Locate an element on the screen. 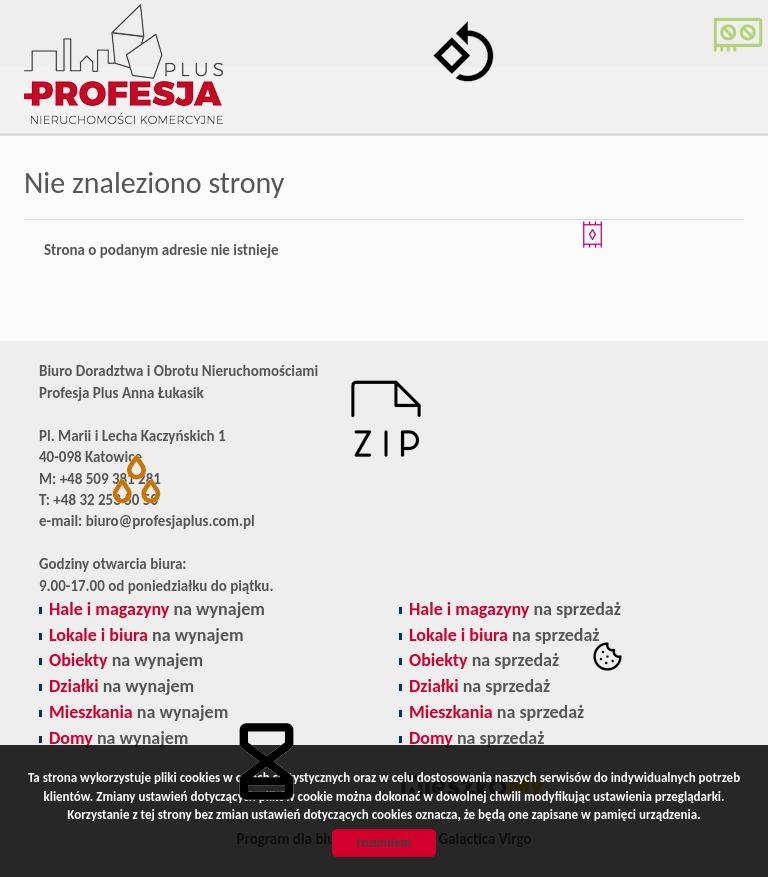 The height and width of the screenshot is (877, 768). manage cookie preferences is located at coordinates (607, 656).